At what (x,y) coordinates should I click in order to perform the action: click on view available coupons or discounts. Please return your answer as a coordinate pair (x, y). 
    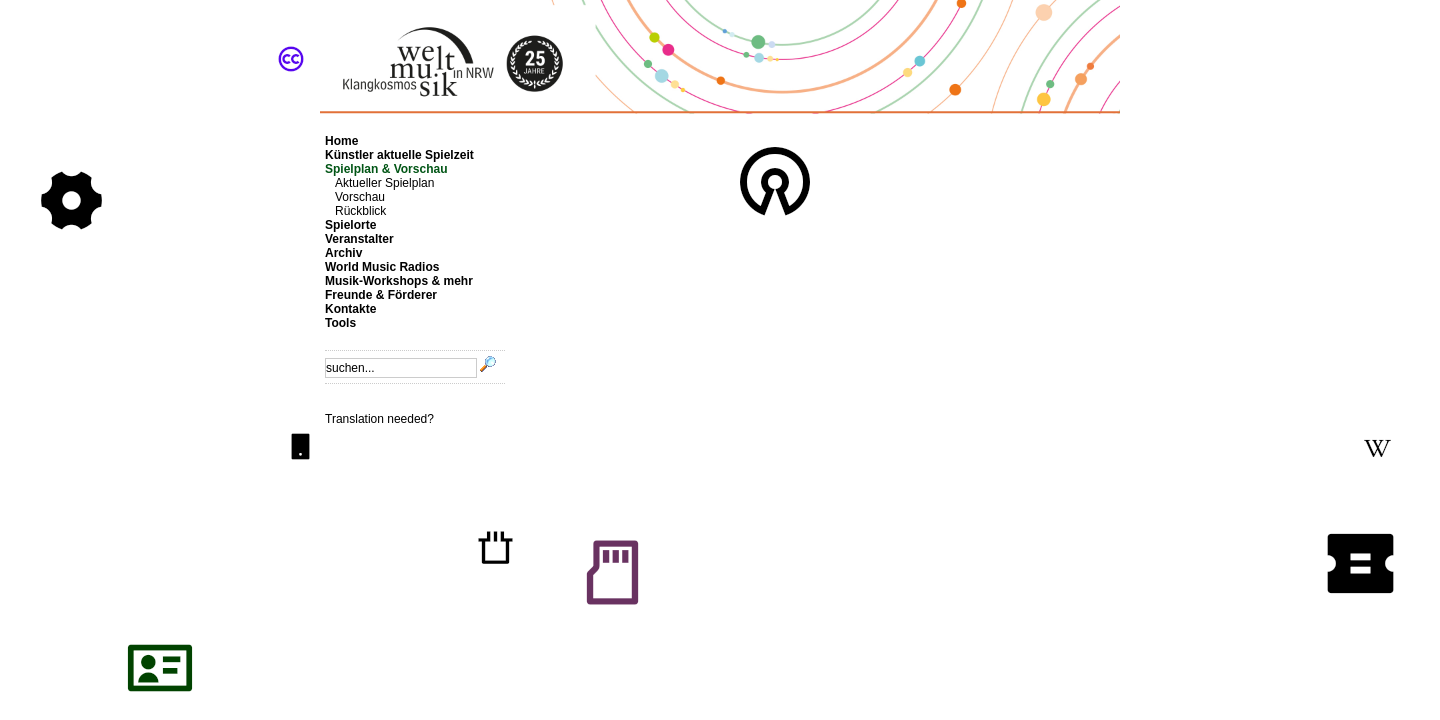
    Looking at the image, I should click on (1360, 563).